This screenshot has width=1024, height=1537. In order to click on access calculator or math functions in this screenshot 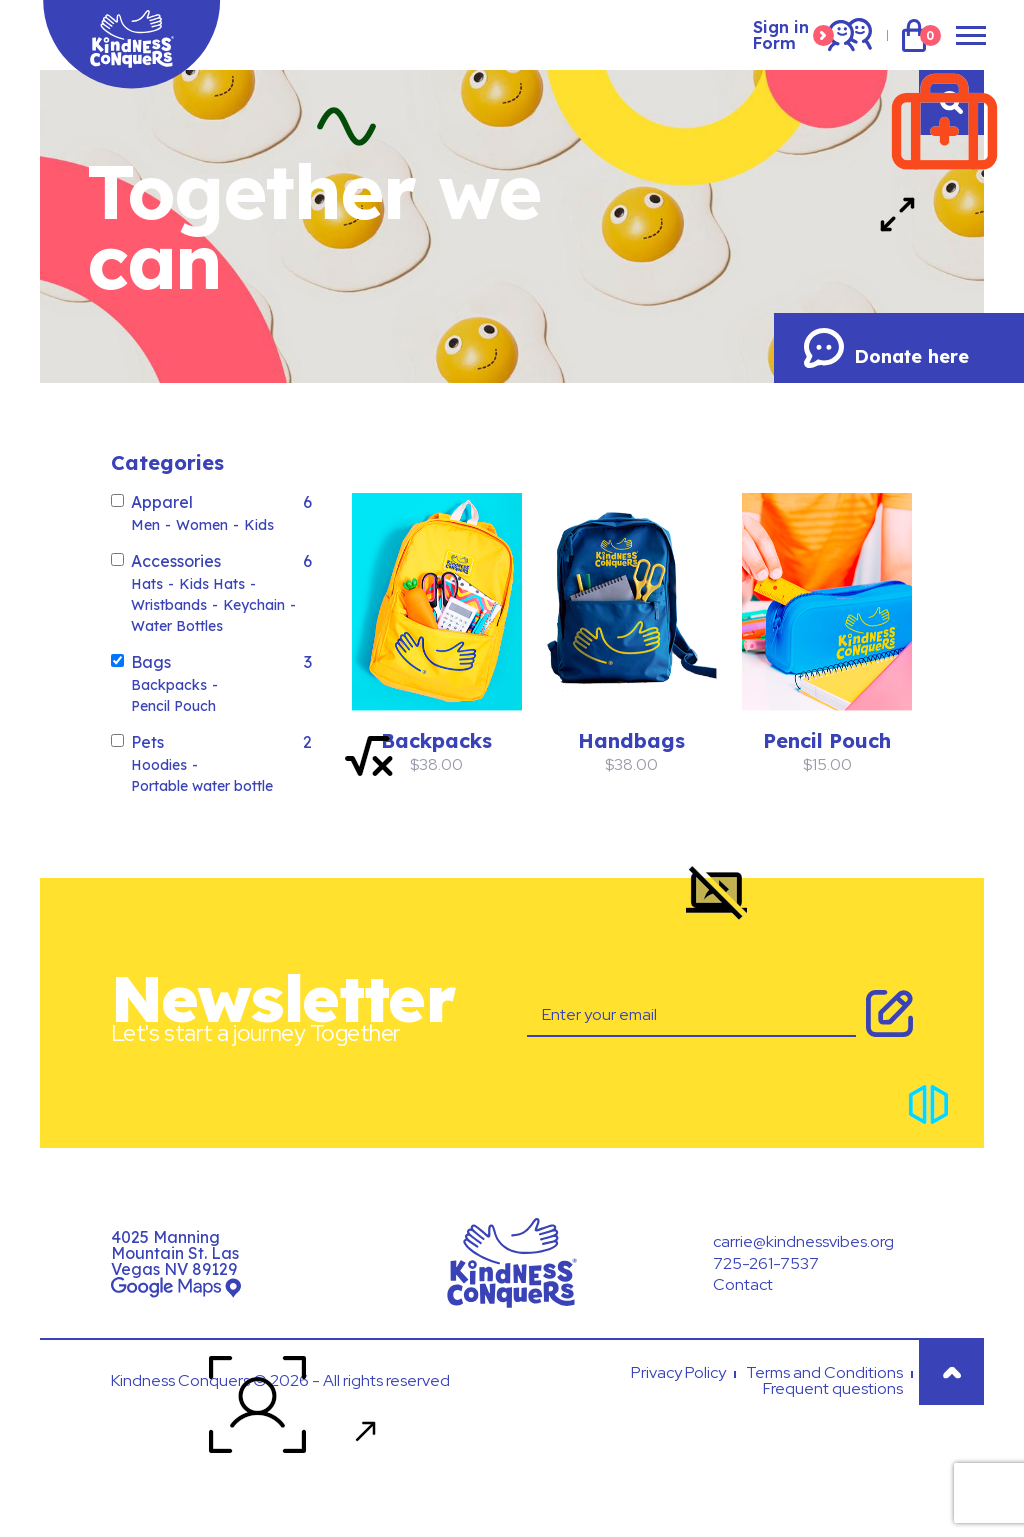, I will do `click(370, 756)`.